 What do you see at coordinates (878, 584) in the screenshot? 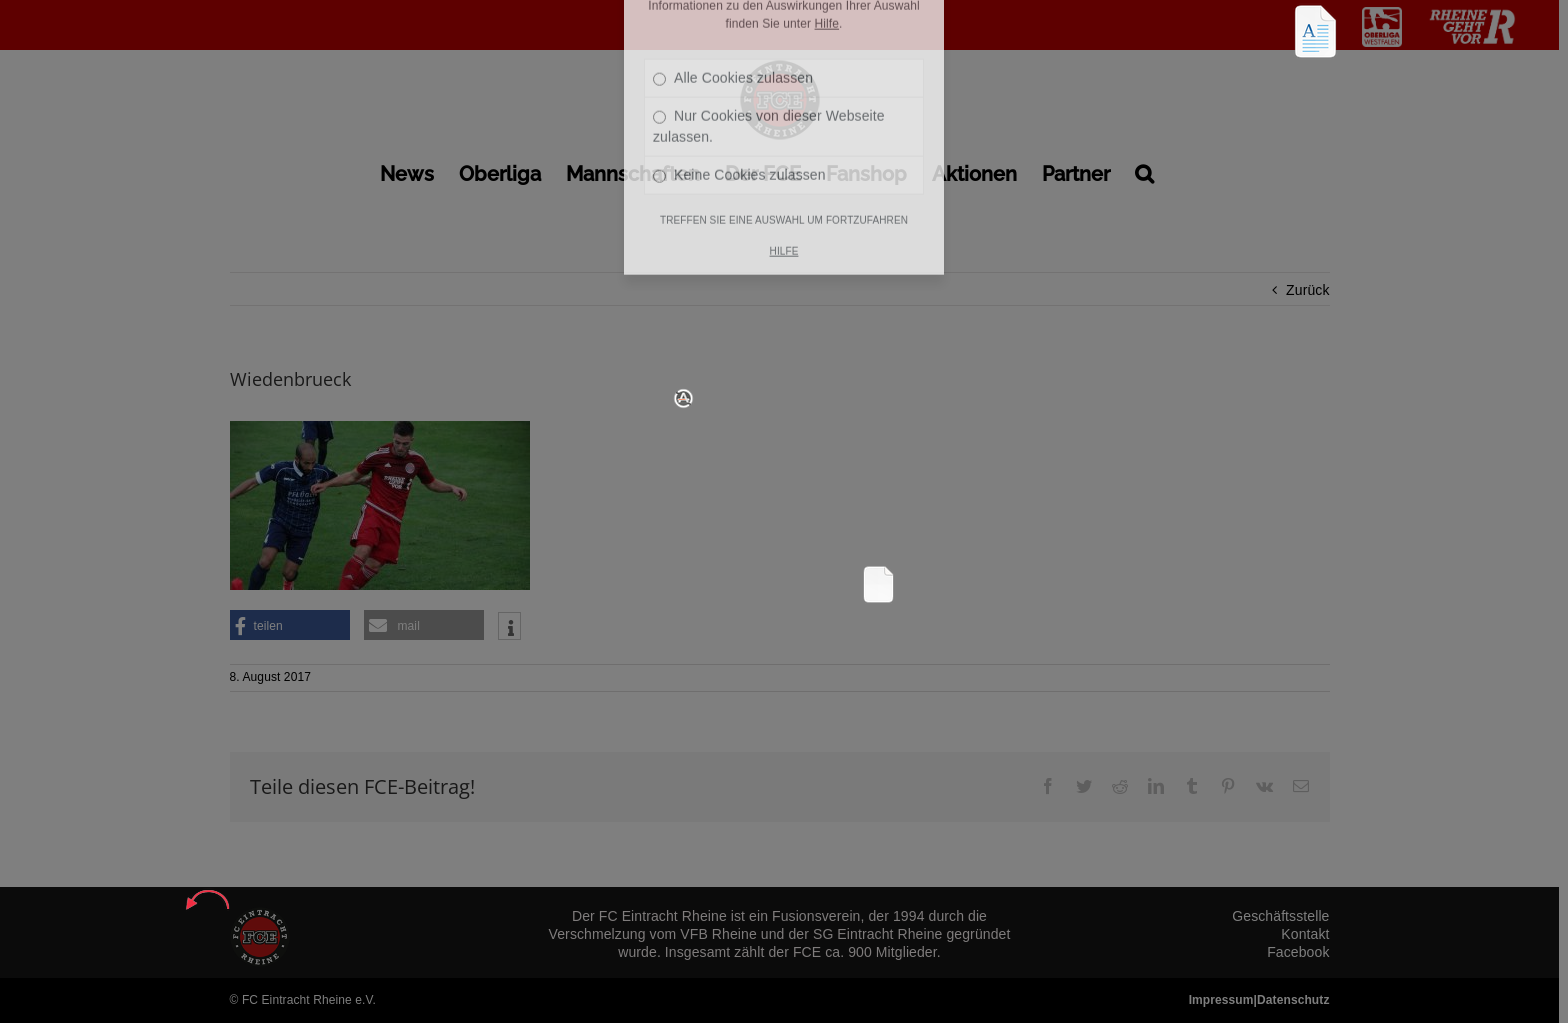
I see `preview a text file before opening` at bounding box center [878, 584].